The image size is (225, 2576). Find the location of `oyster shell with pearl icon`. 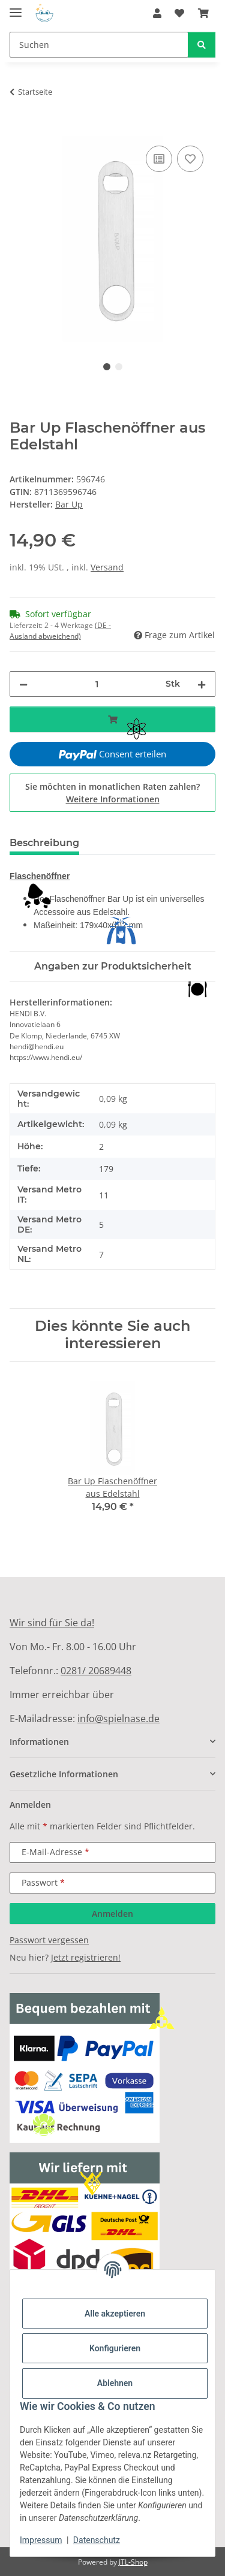

oyster shell with pearl icon is located at coordinates (44, 2125).